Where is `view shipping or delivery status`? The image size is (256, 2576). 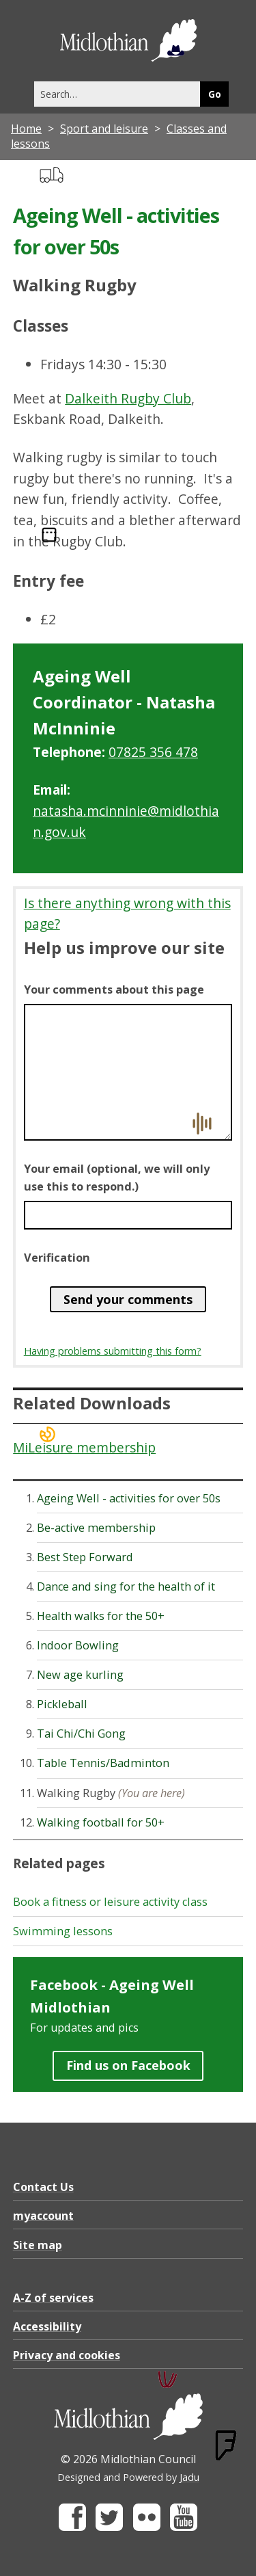
view shipping or delivery status is located at coordinates (51, 174).